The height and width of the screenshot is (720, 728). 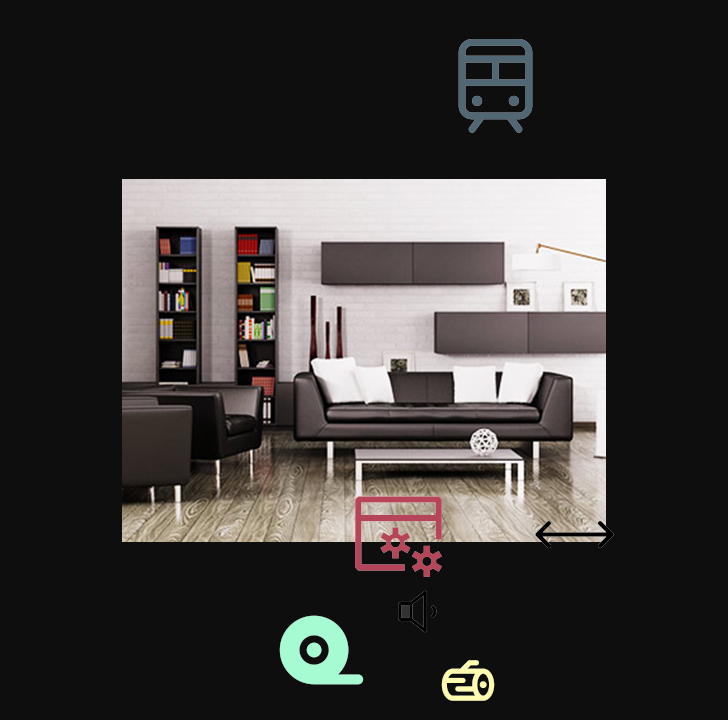 I want to click on access tape or recording tools, so click(x=319, y=650).